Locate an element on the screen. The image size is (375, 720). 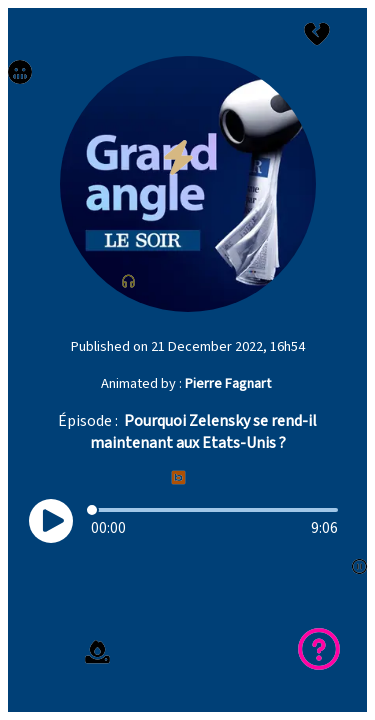
unlike or remove from favorites is located at coordinates (317, 34).